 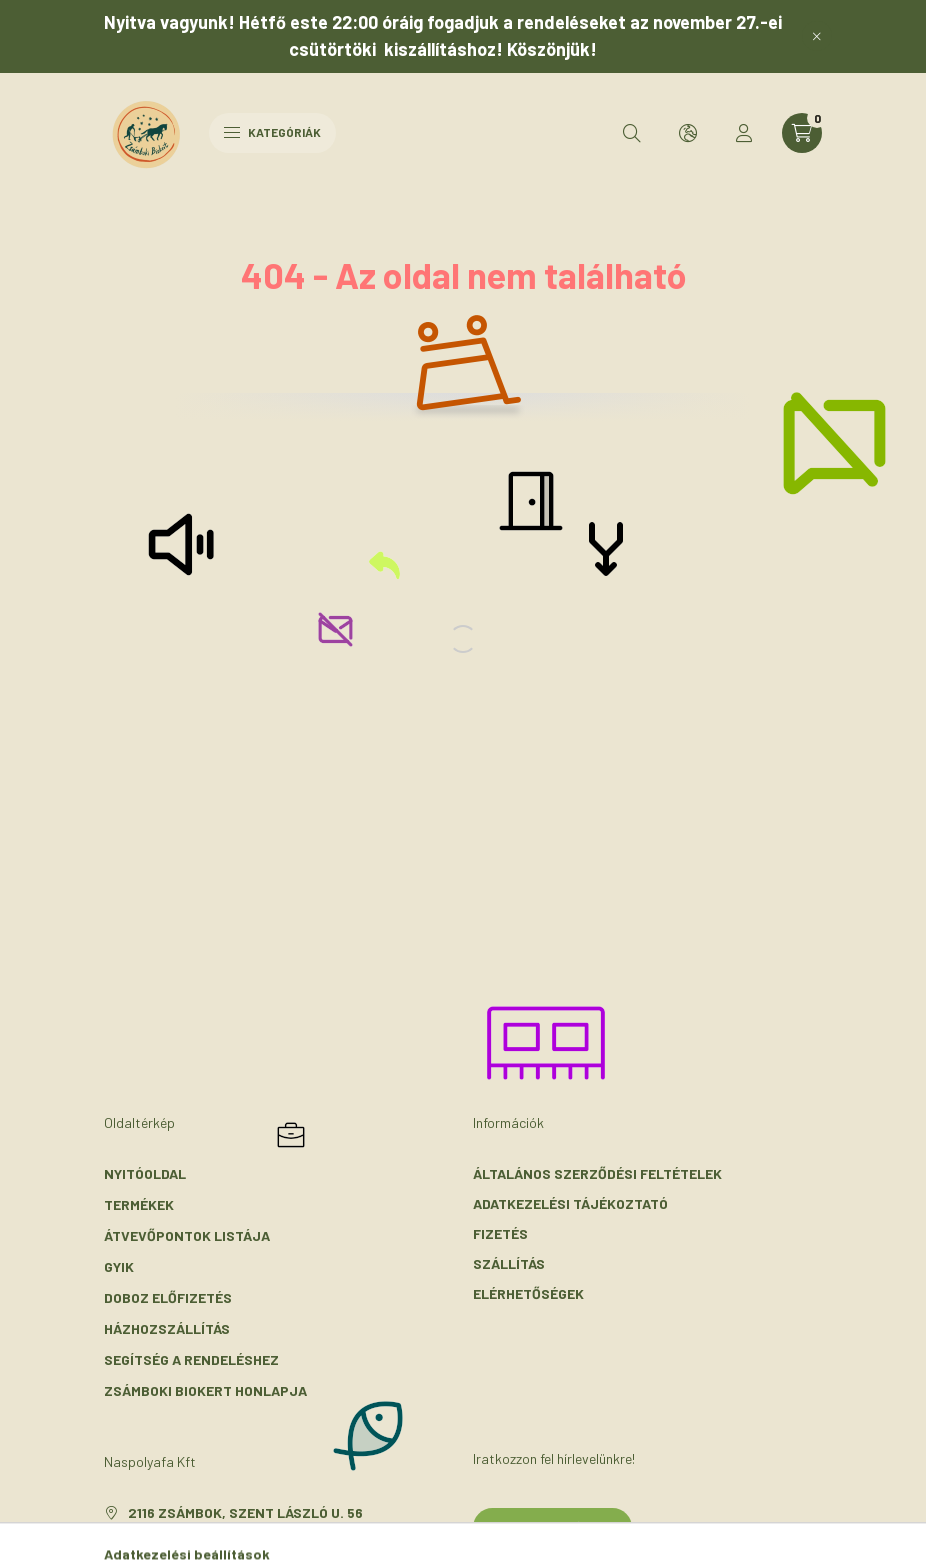 I want to click on undo the last action, so click(x=384, y=564).